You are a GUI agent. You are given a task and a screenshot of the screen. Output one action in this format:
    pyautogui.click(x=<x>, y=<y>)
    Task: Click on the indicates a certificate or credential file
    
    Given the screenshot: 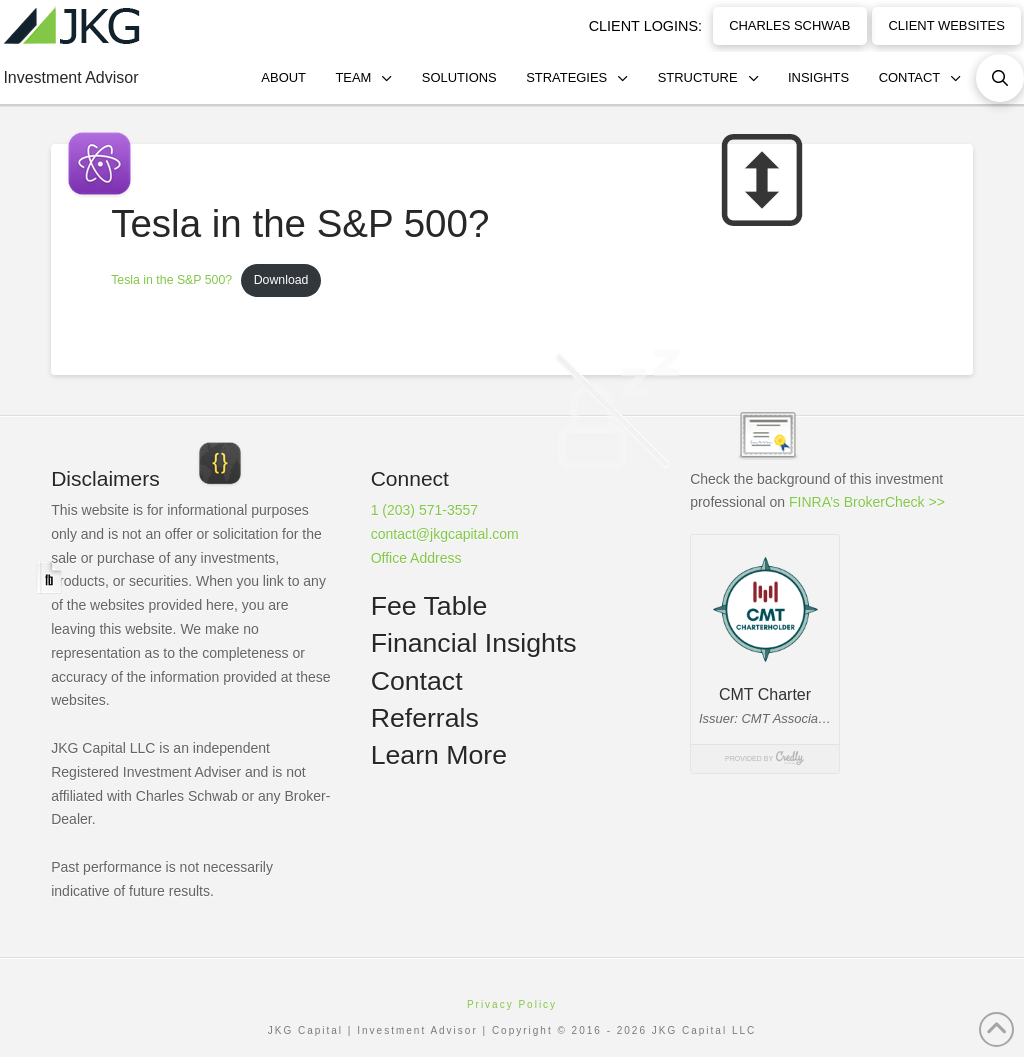 What is the action you would take?
    pyautogui.click(x=768, y=436)
    